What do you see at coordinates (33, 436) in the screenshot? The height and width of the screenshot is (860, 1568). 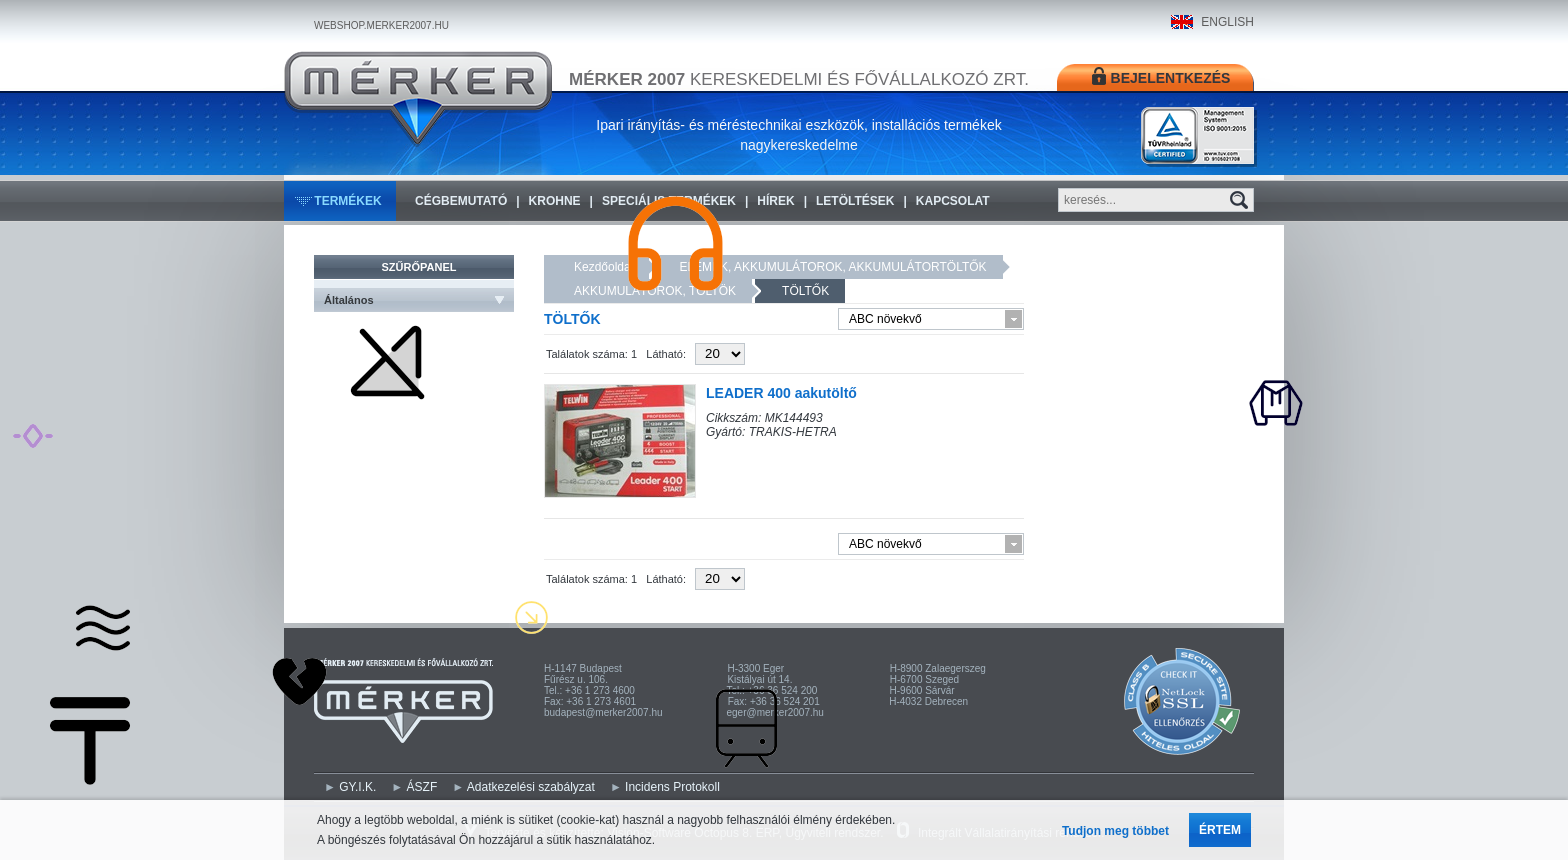 I see `align keyframe to horizontal center` at bounding box center [33, 436].